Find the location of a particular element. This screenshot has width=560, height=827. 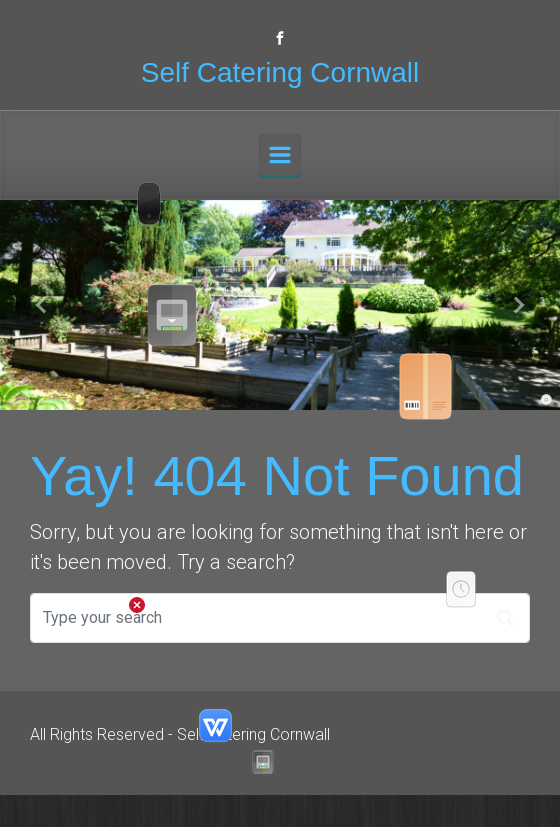

open or install a debian software package is located at coordinates (425, 386).